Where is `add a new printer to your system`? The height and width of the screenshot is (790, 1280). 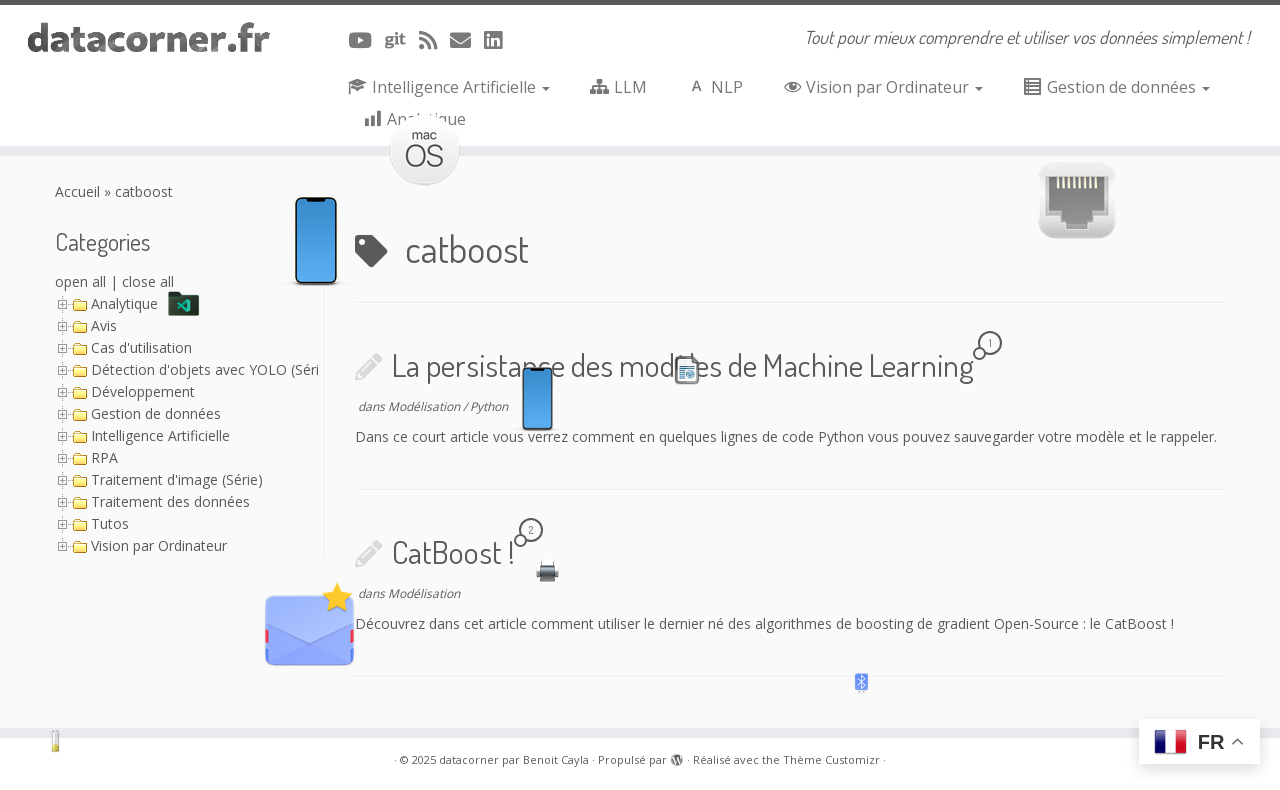
add a new printer to your system is located at coordinates (547, 570).